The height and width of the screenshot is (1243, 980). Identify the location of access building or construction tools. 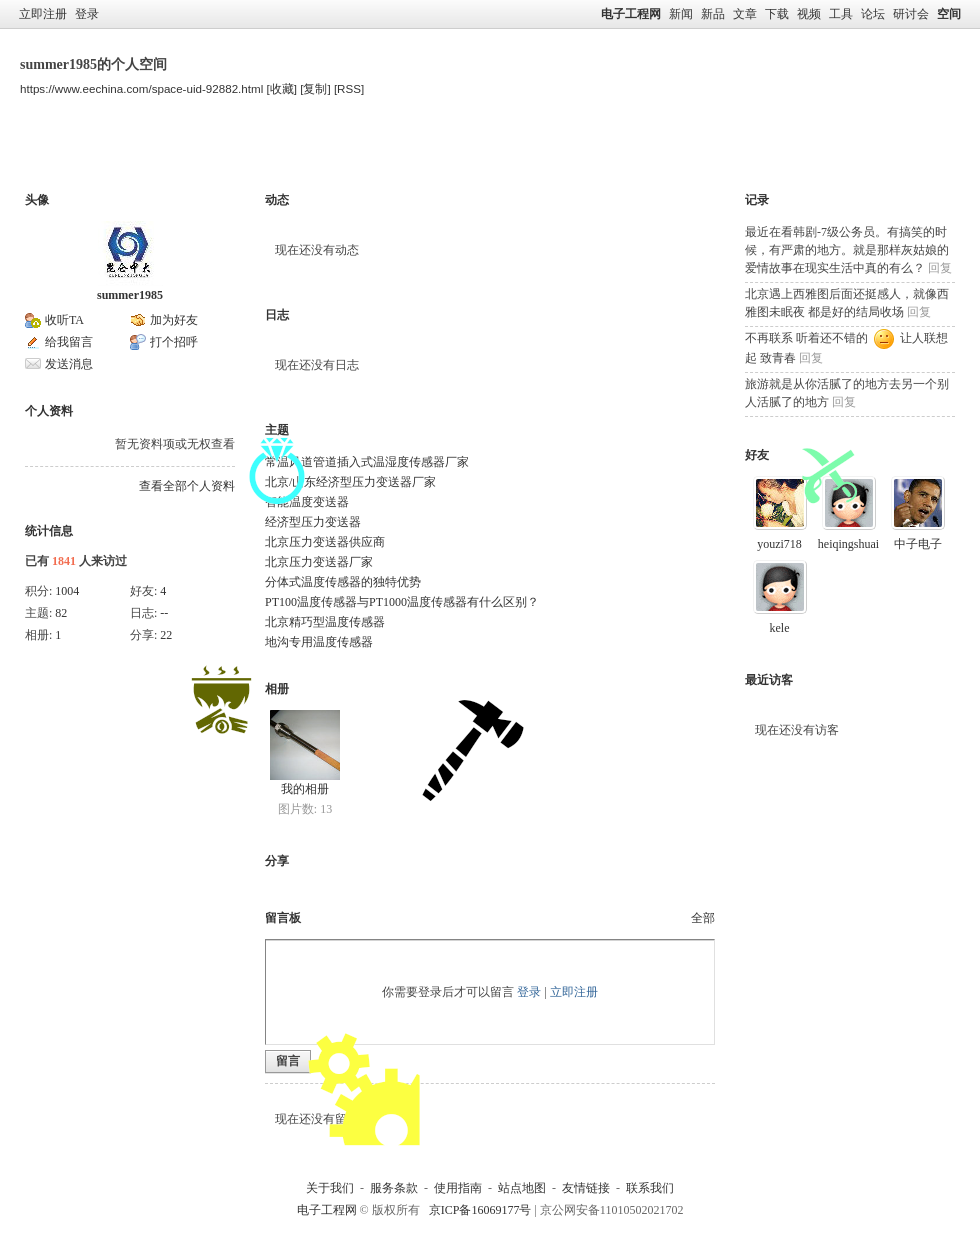
(473, 750).